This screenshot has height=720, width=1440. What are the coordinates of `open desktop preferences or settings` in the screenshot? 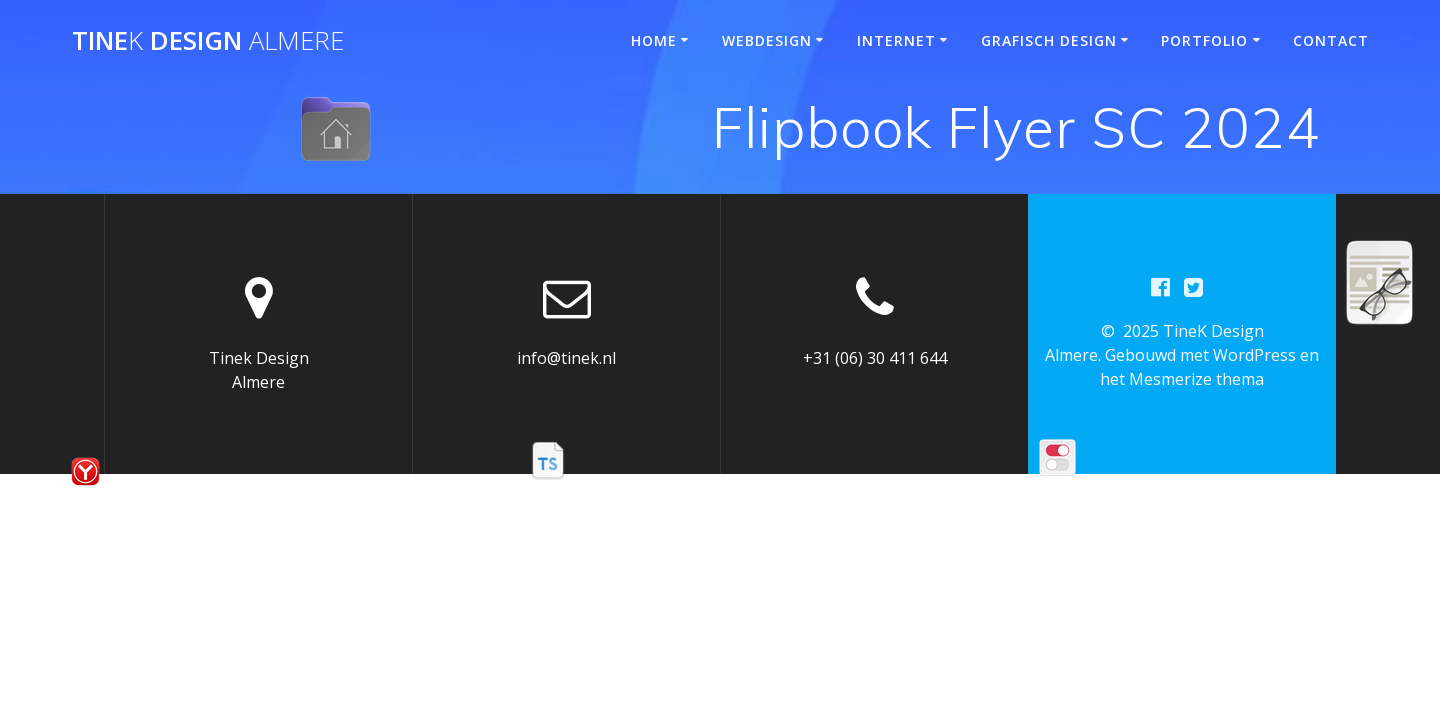 It's located at (1057, 457).